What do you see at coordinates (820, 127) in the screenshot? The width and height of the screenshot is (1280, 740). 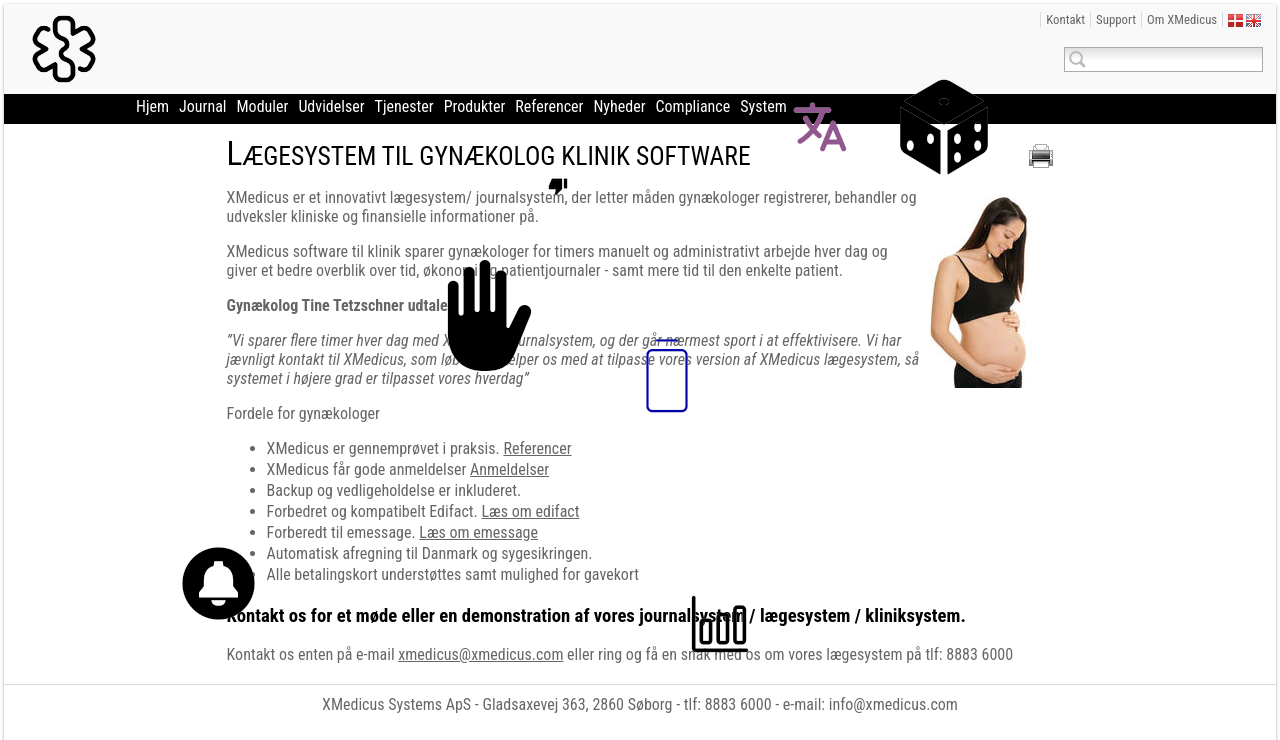 I see `change language settings` at bounding box center [820, 127].